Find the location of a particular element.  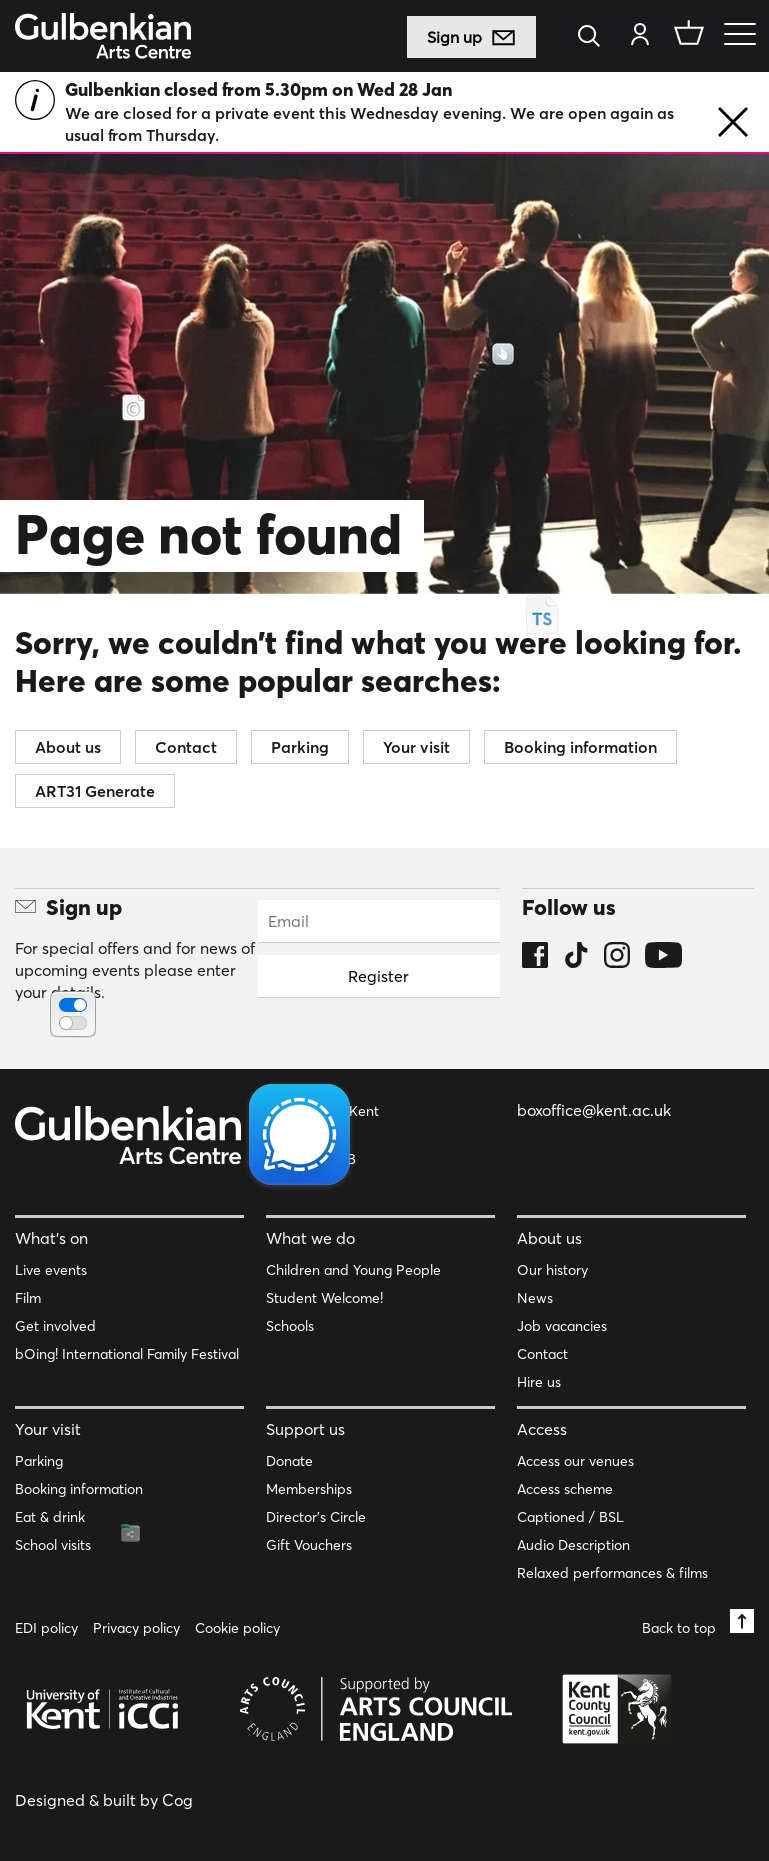

indicates a file with copyright protection is located at coordinates (133, 407).